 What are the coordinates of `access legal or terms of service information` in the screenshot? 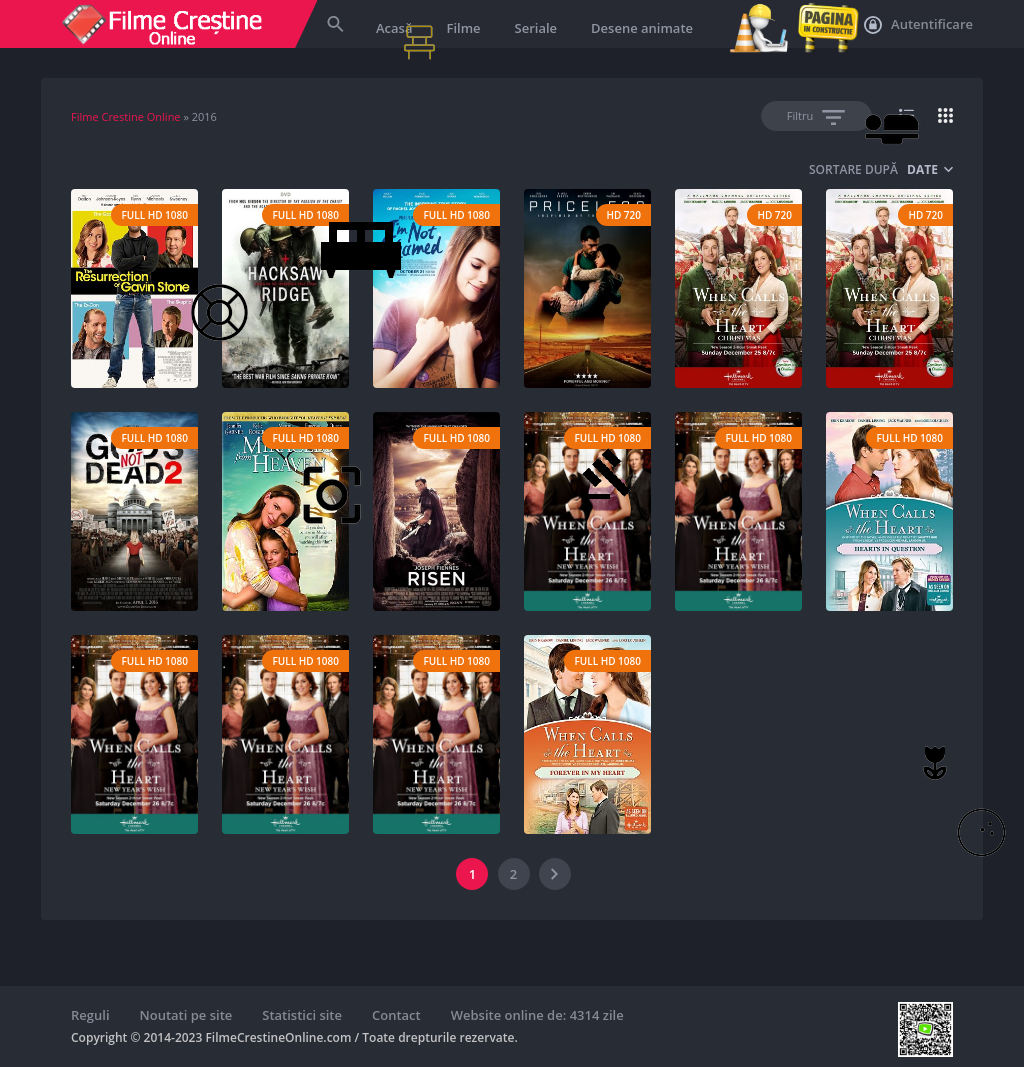 It's located at (607, 473).